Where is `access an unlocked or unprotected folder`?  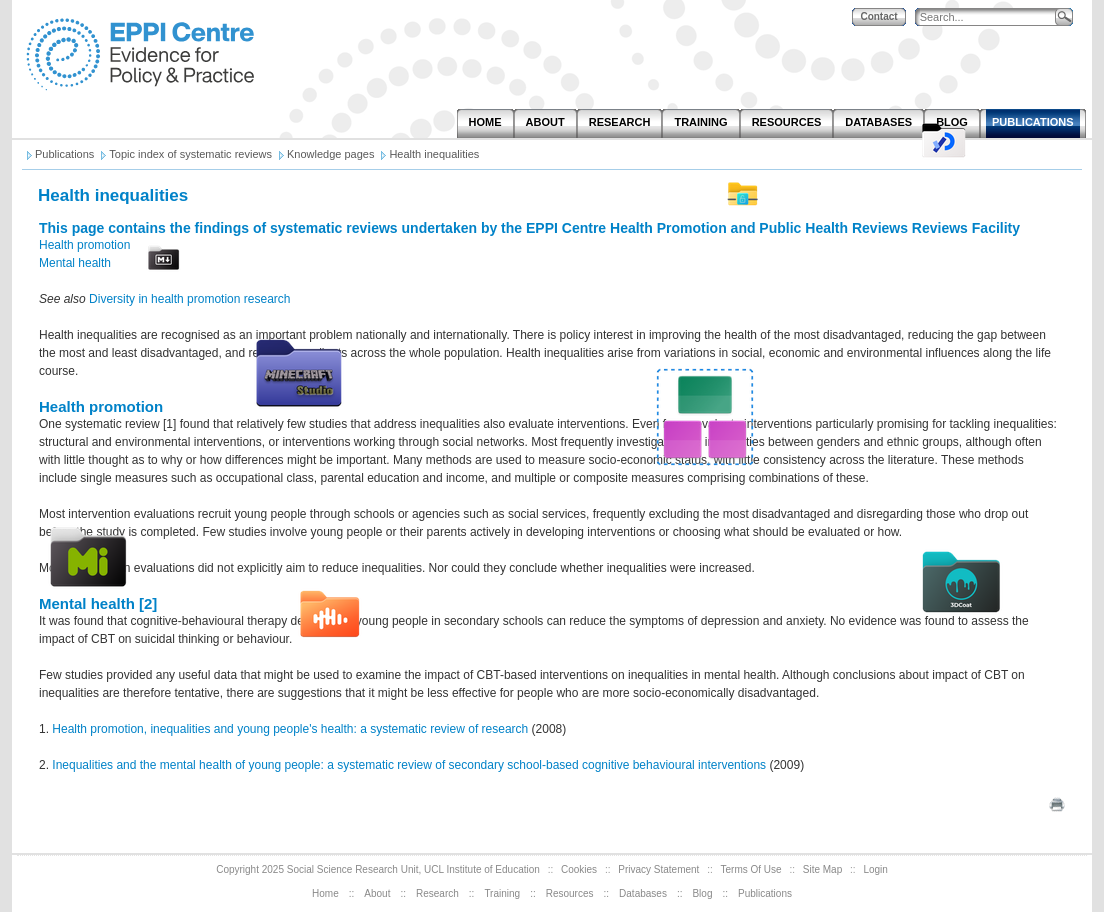 access an unlocked or unprotected folder is located at coordinates (742, 194).